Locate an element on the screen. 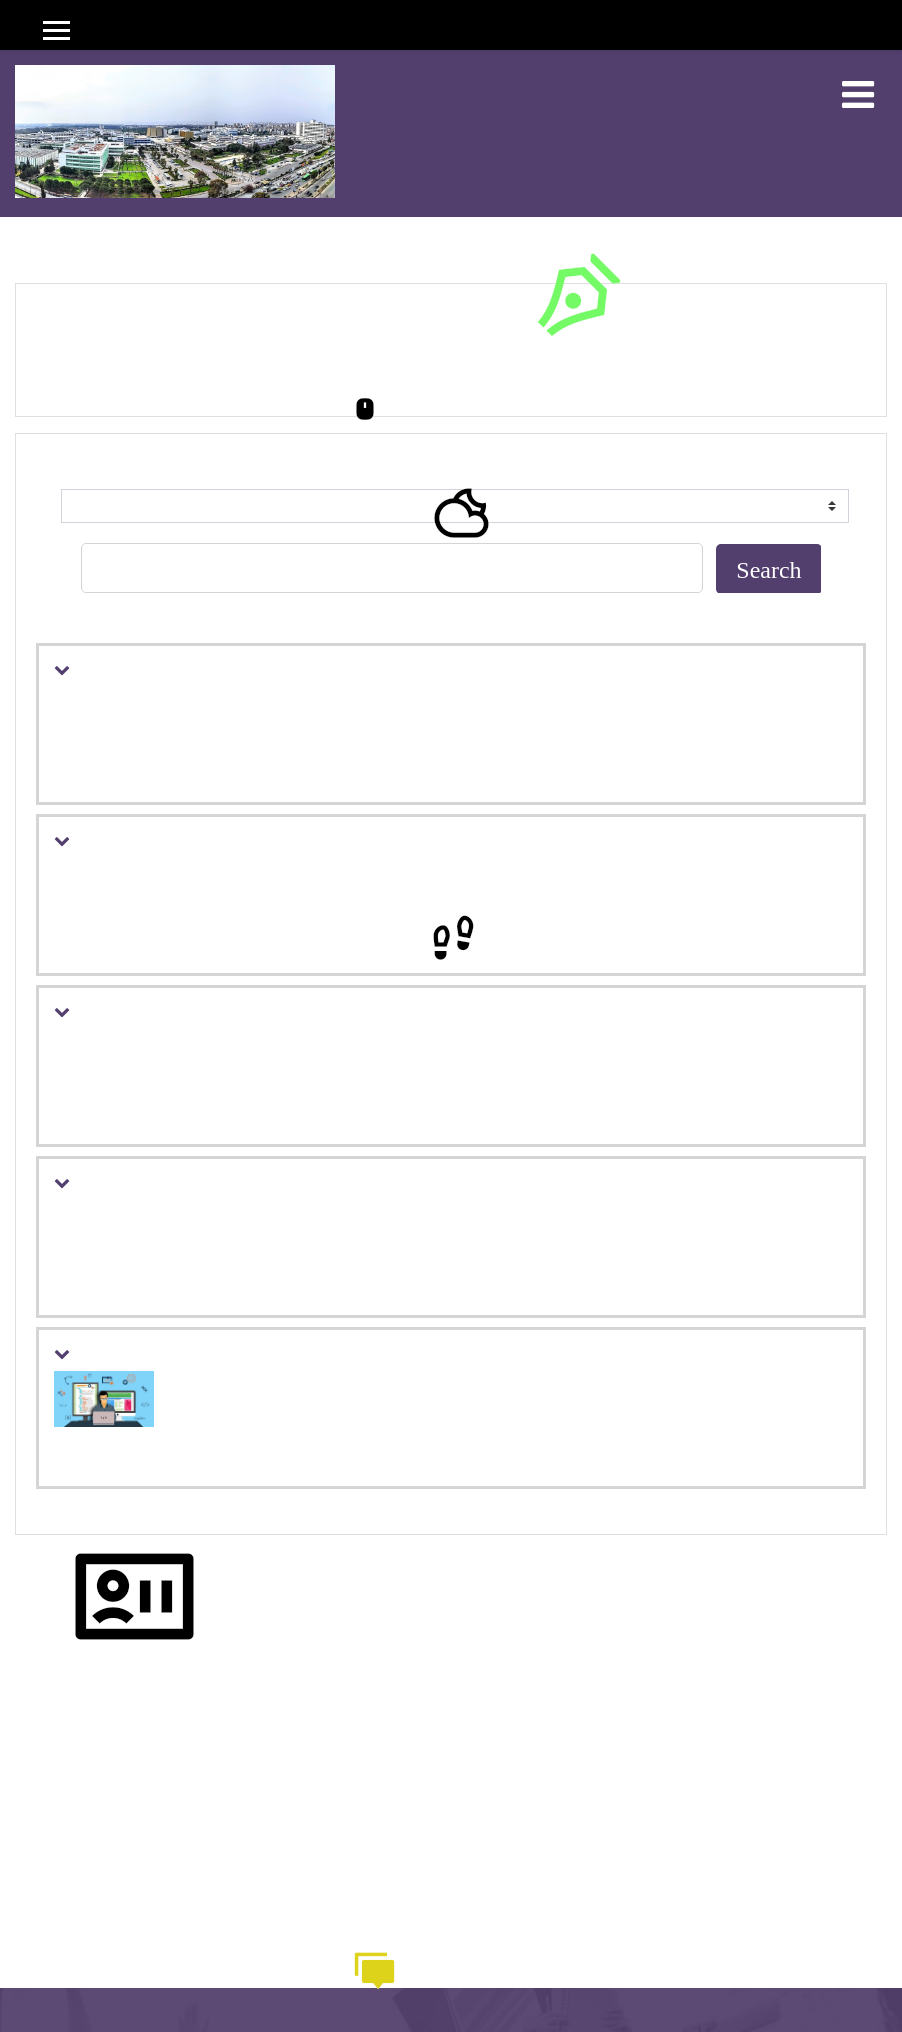  start a discussion or group conversation is located at coordinates (374, 1970).